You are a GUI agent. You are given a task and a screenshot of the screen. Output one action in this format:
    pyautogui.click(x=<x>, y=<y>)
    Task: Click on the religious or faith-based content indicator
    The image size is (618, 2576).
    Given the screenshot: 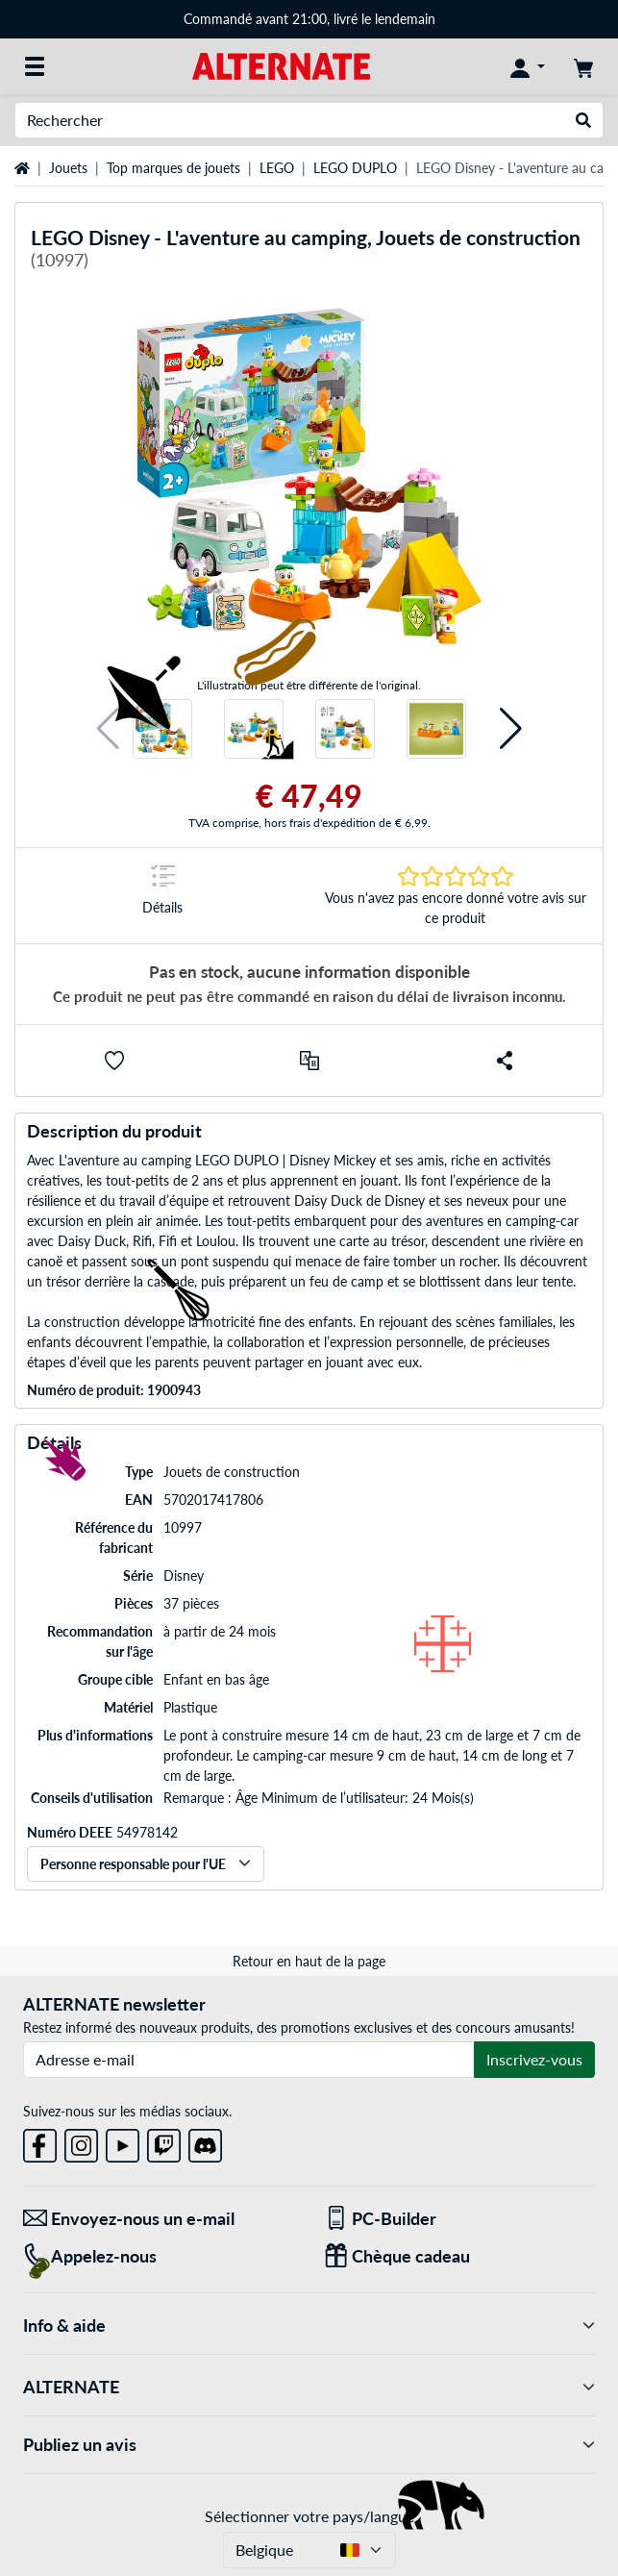 What is the action you would take?
    pyautogui.click(x=442, y=1643)
    